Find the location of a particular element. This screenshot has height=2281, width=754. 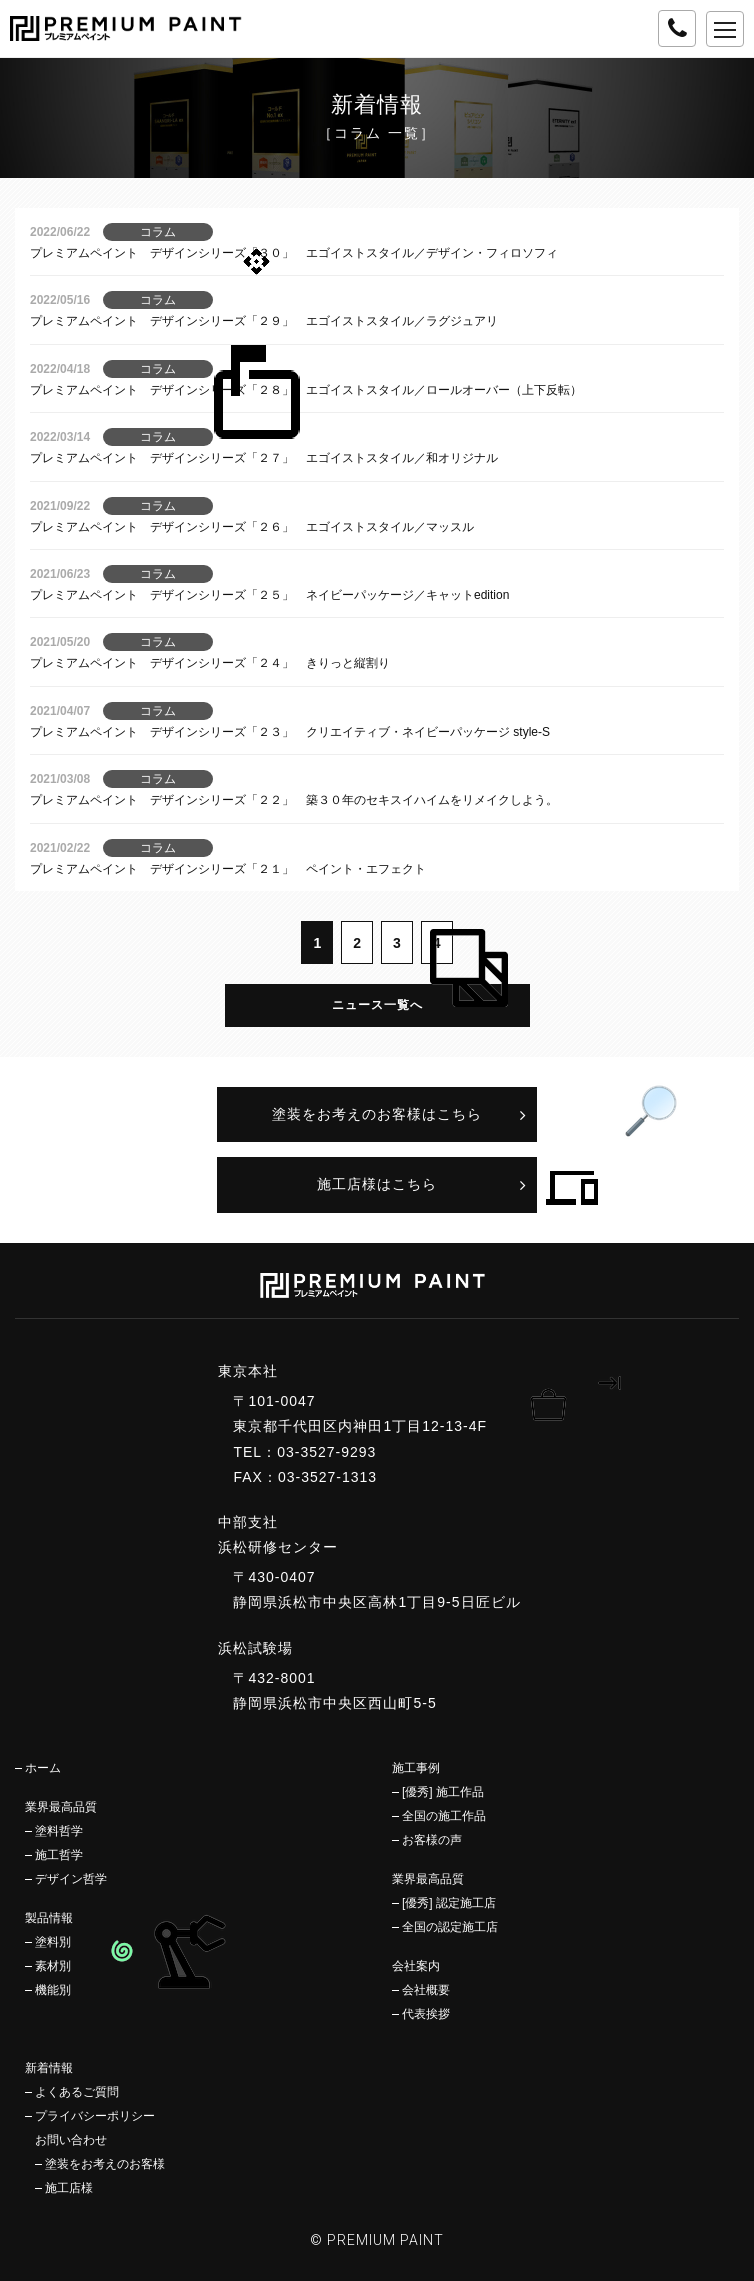

access manufacturing or industrial settings is located at coordinates (190, 1953).